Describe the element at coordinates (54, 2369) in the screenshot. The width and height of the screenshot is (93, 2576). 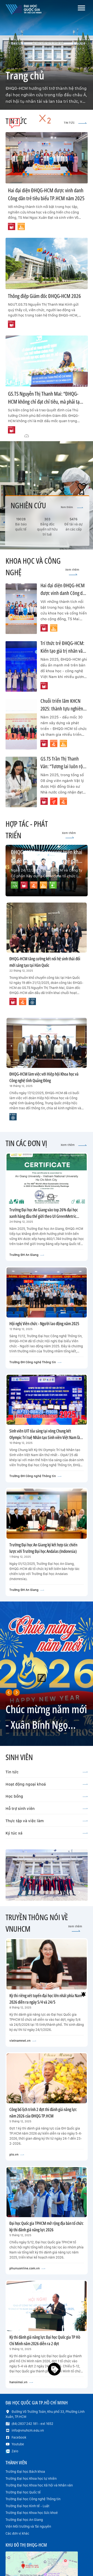
I see `view tagged items in your feed` at that location.